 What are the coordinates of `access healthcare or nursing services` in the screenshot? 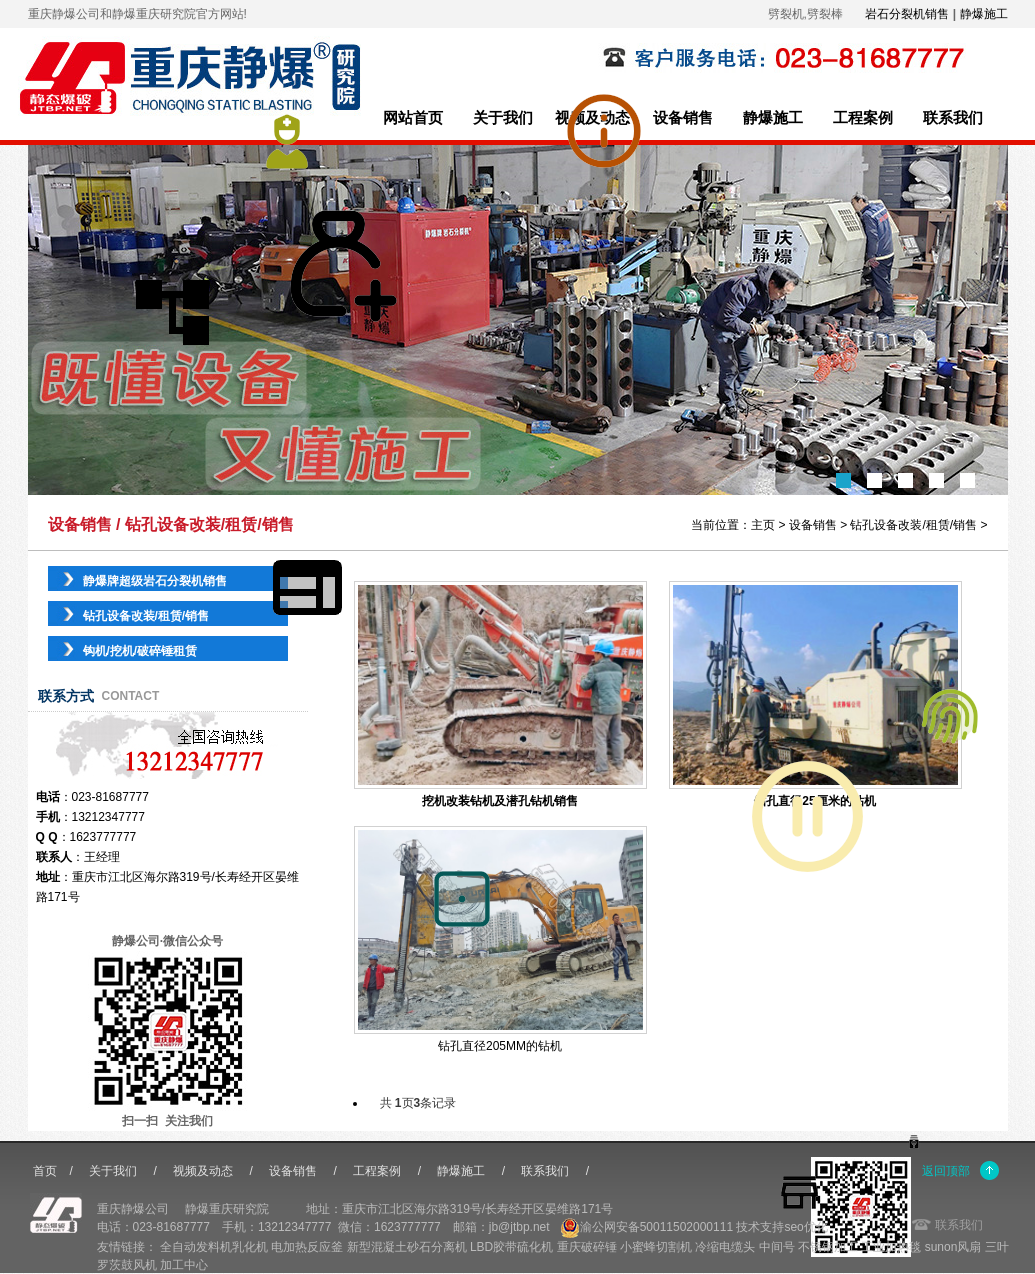 It's located at (287, 143).